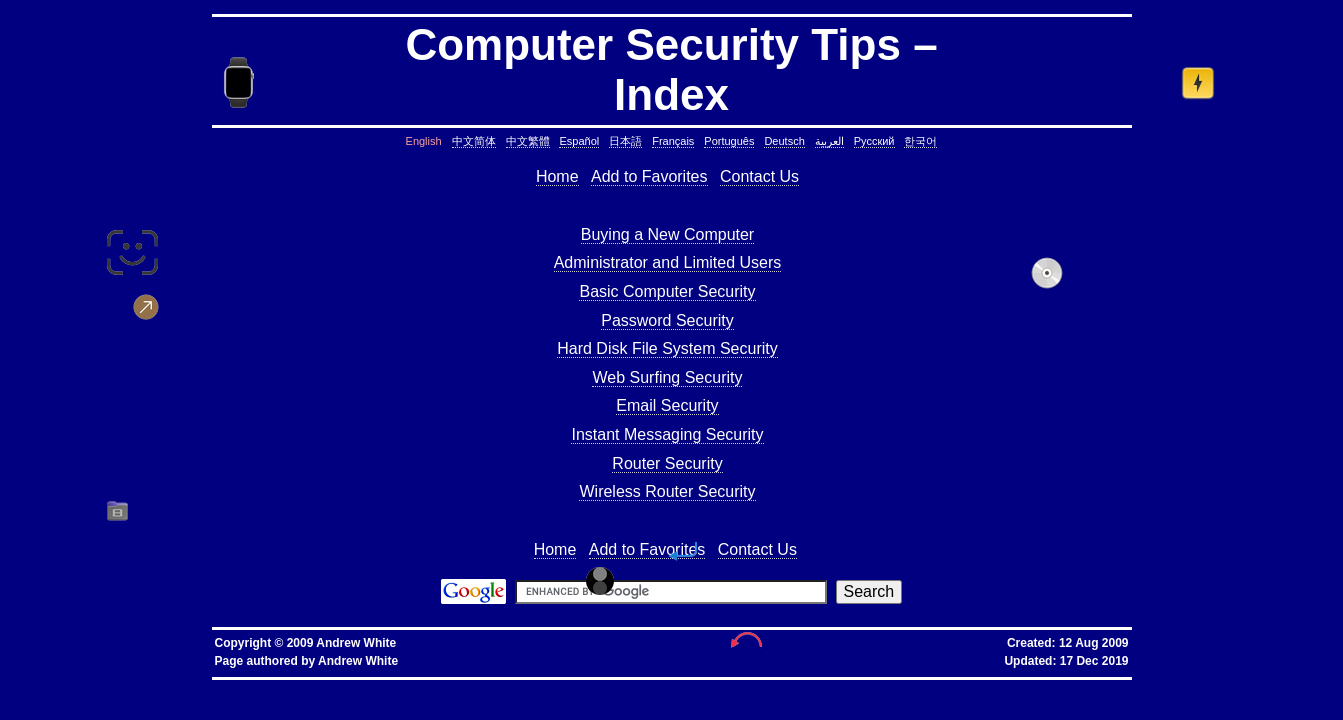 This screenshot has width=1343, height=720. Describe the element at coordinates (1198, 83) in the screenshot. I see `access power and battery settings` at that location.